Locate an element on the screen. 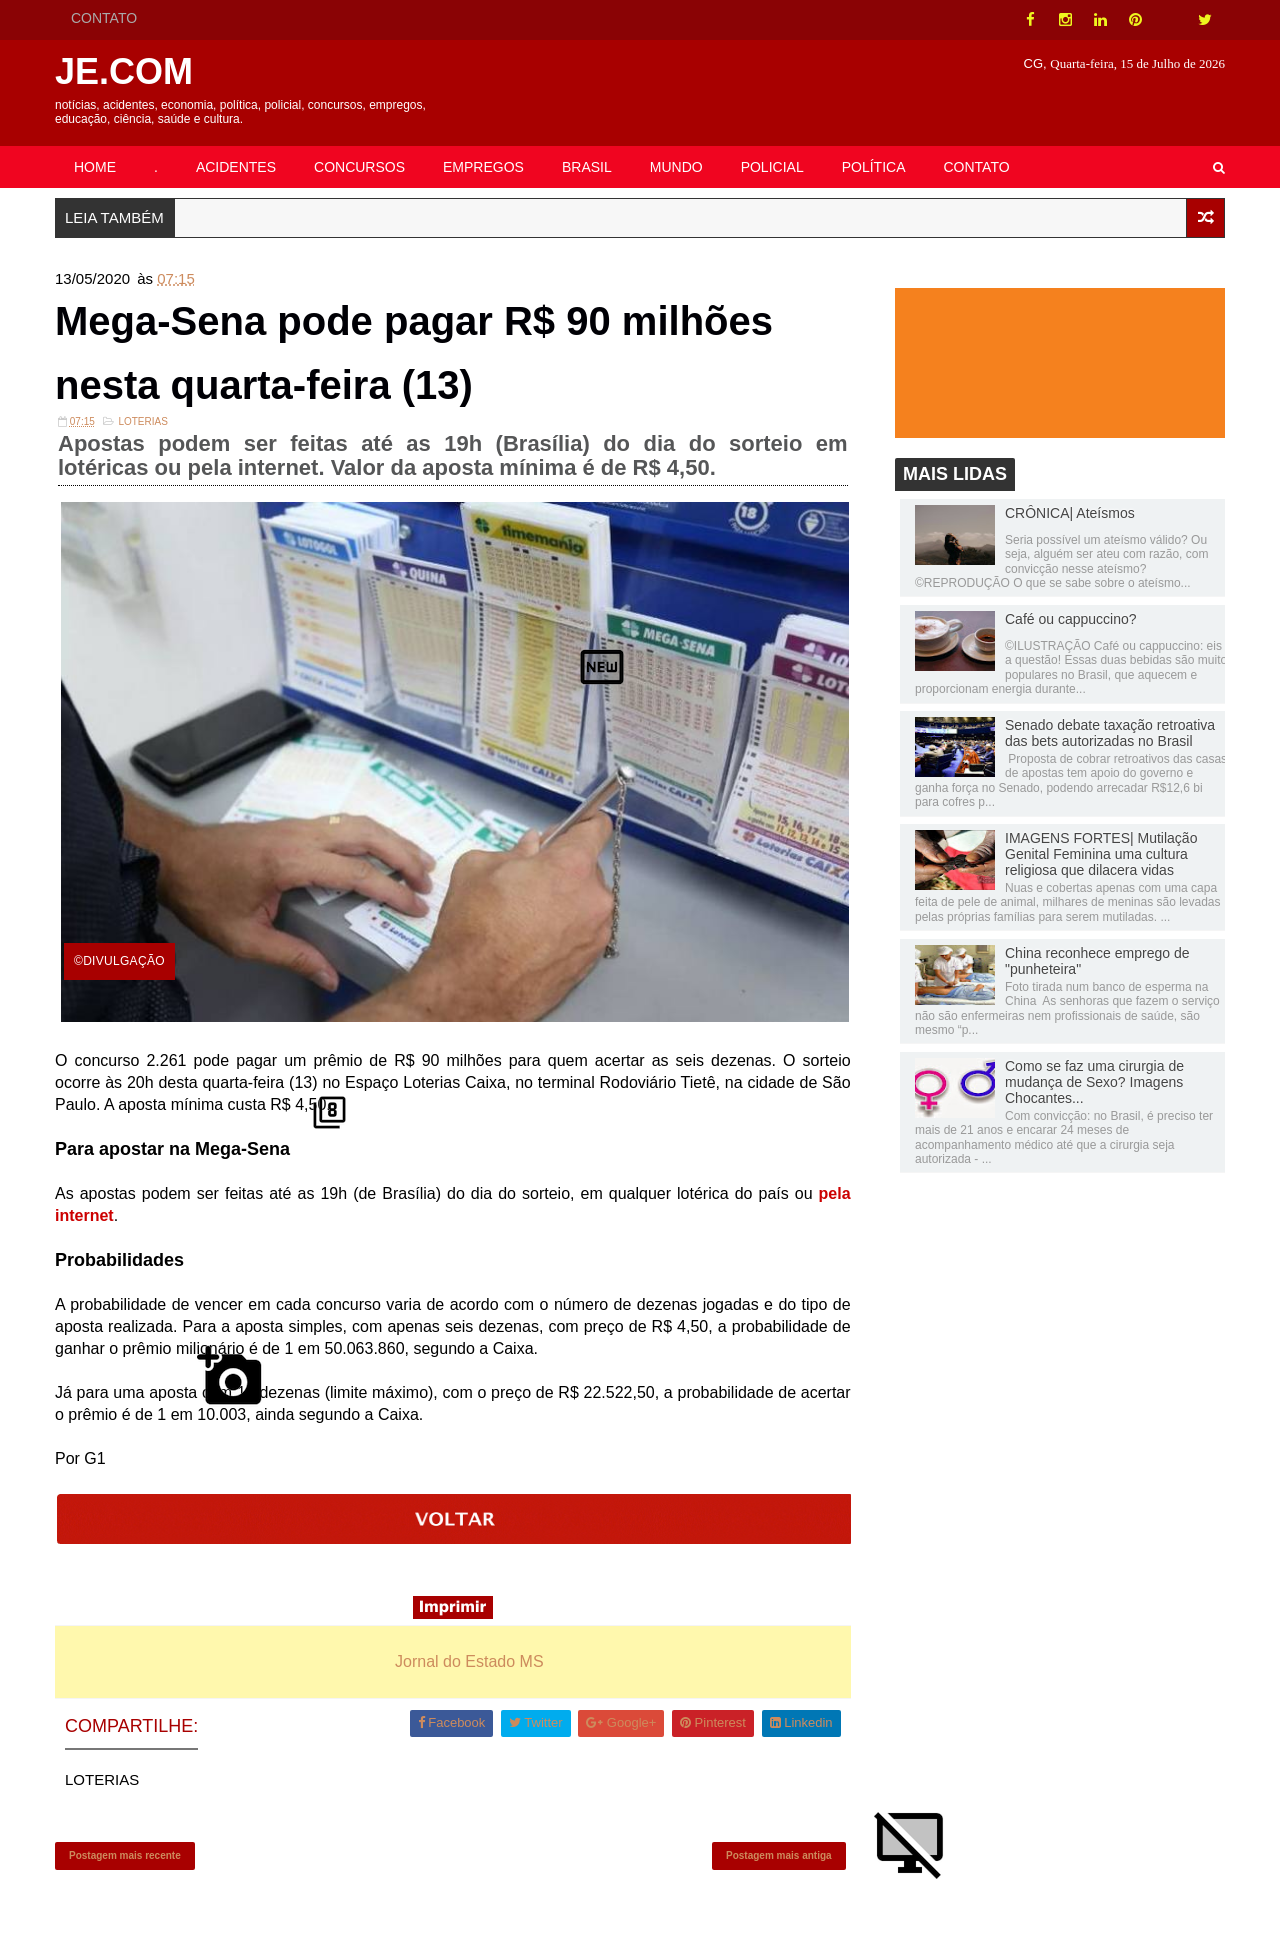 The height and width of the screenshot is (1940, 1280). indicates new content or recently added items is located at coordinates (602, 667).